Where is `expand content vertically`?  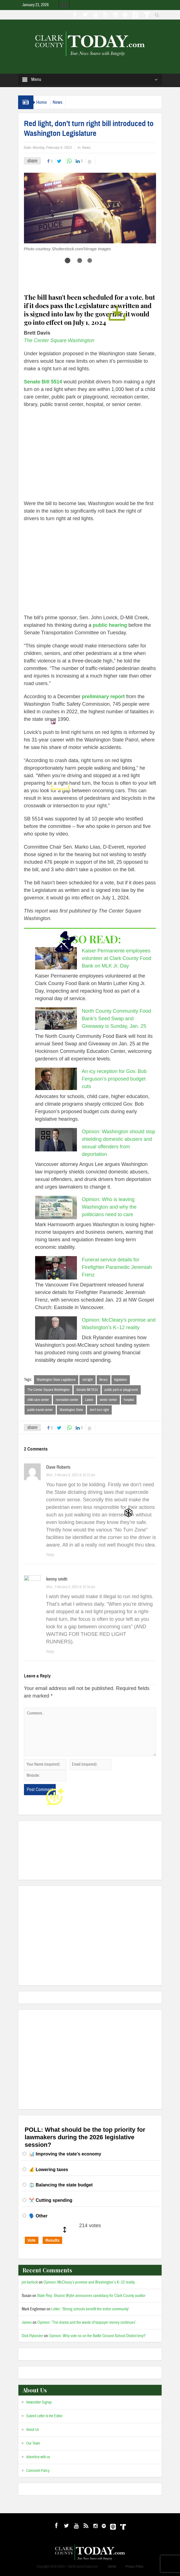 expand content vertically is located at coordinates (65, 2230).